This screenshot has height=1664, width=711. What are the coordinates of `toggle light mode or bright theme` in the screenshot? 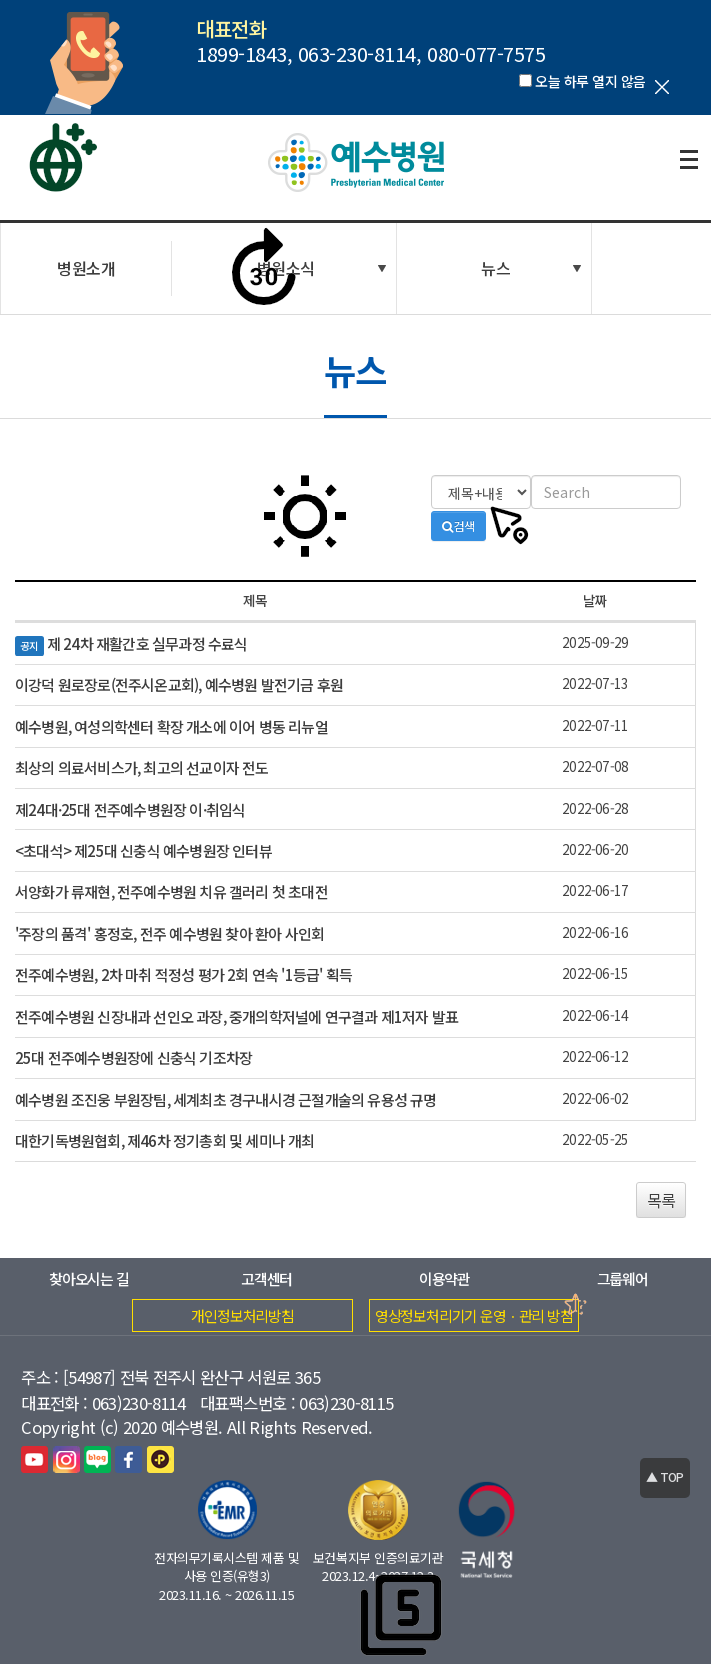 It's located at (305, 518).